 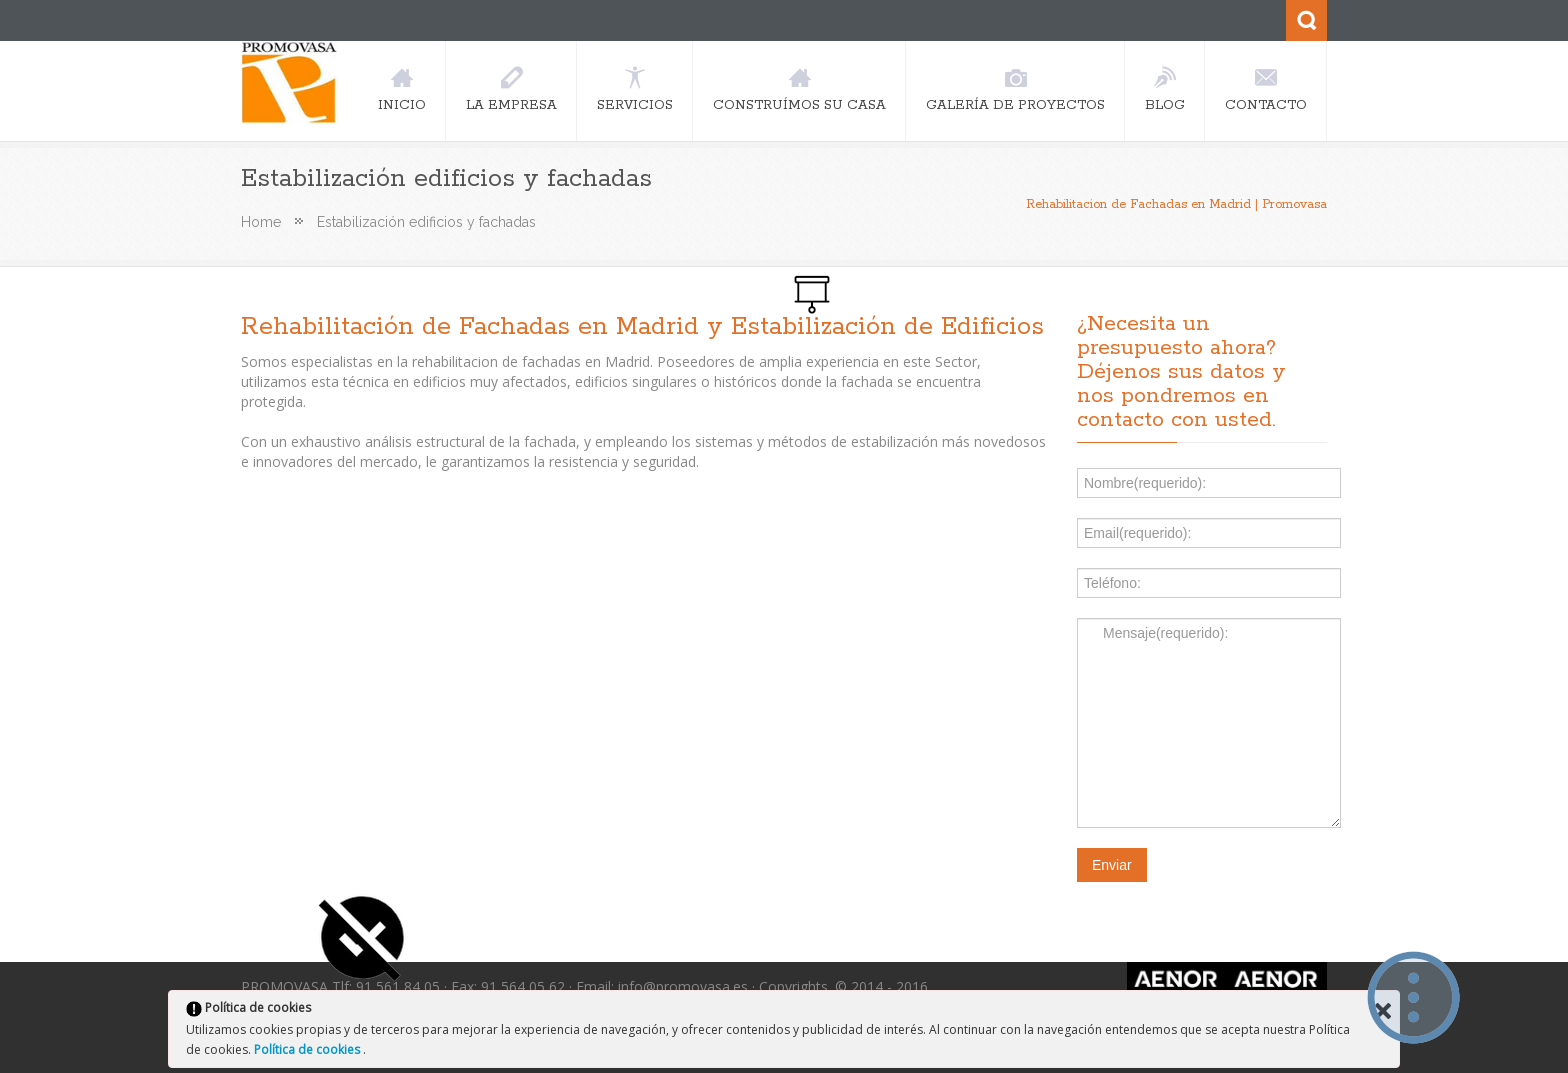 What do you see at coordinates (362, 937) in the screenshot?
I see `indicates unpublished or draft content` at bounding box center [362, 937].